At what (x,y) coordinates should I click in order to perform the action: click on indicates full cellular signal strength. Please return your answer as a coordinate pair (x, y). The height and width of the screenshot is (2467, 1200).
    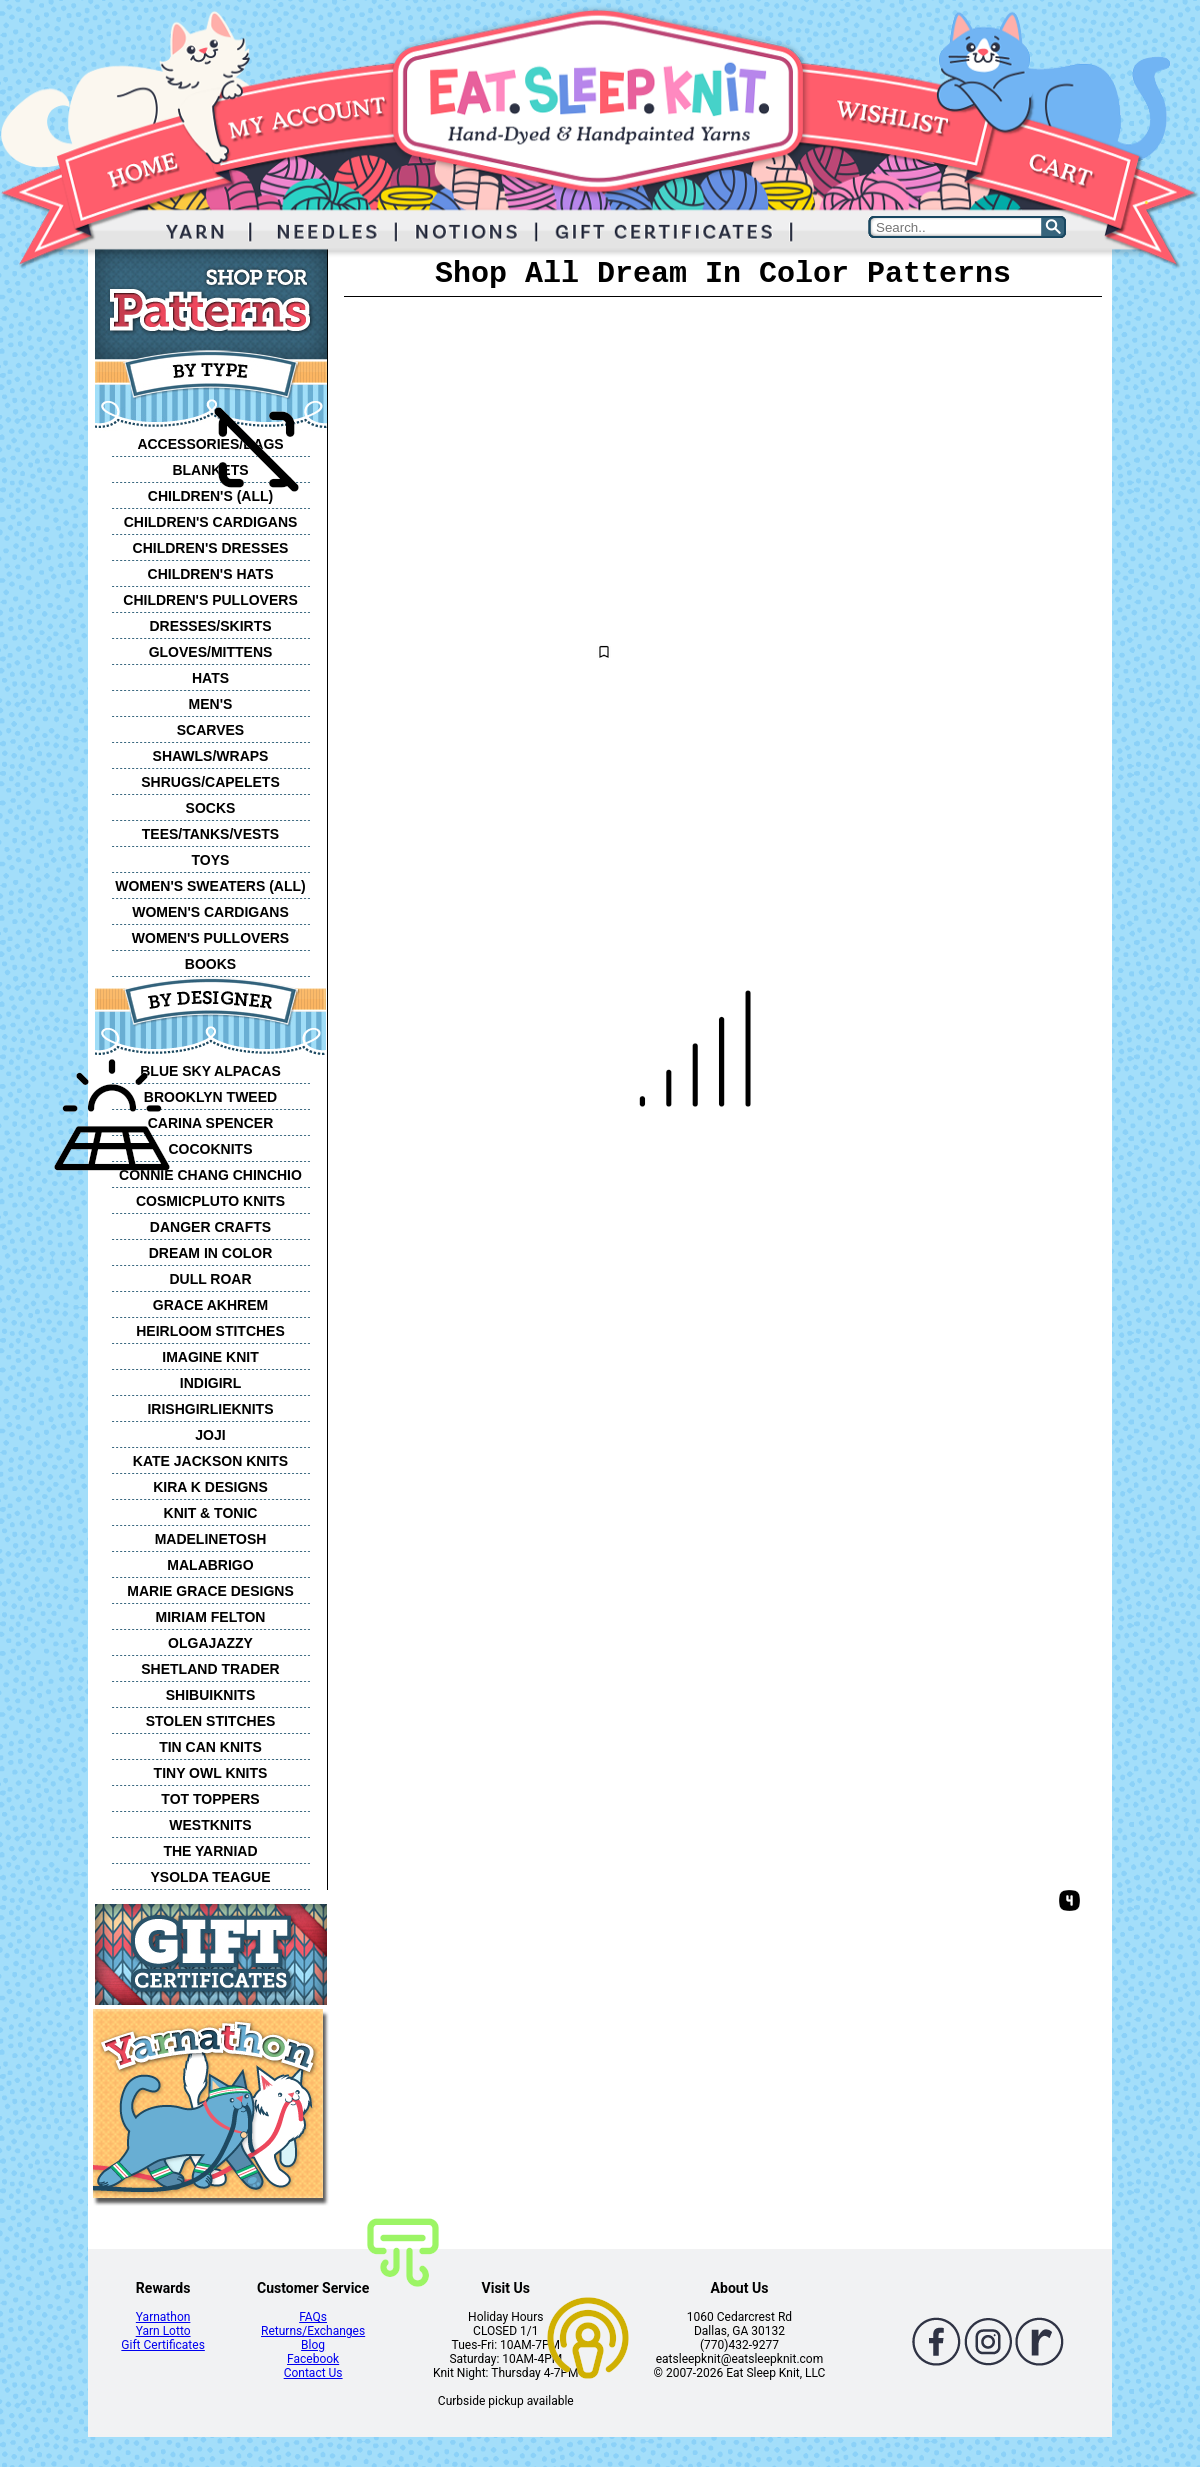
    Looking at the image, I should click on (700, 1056).